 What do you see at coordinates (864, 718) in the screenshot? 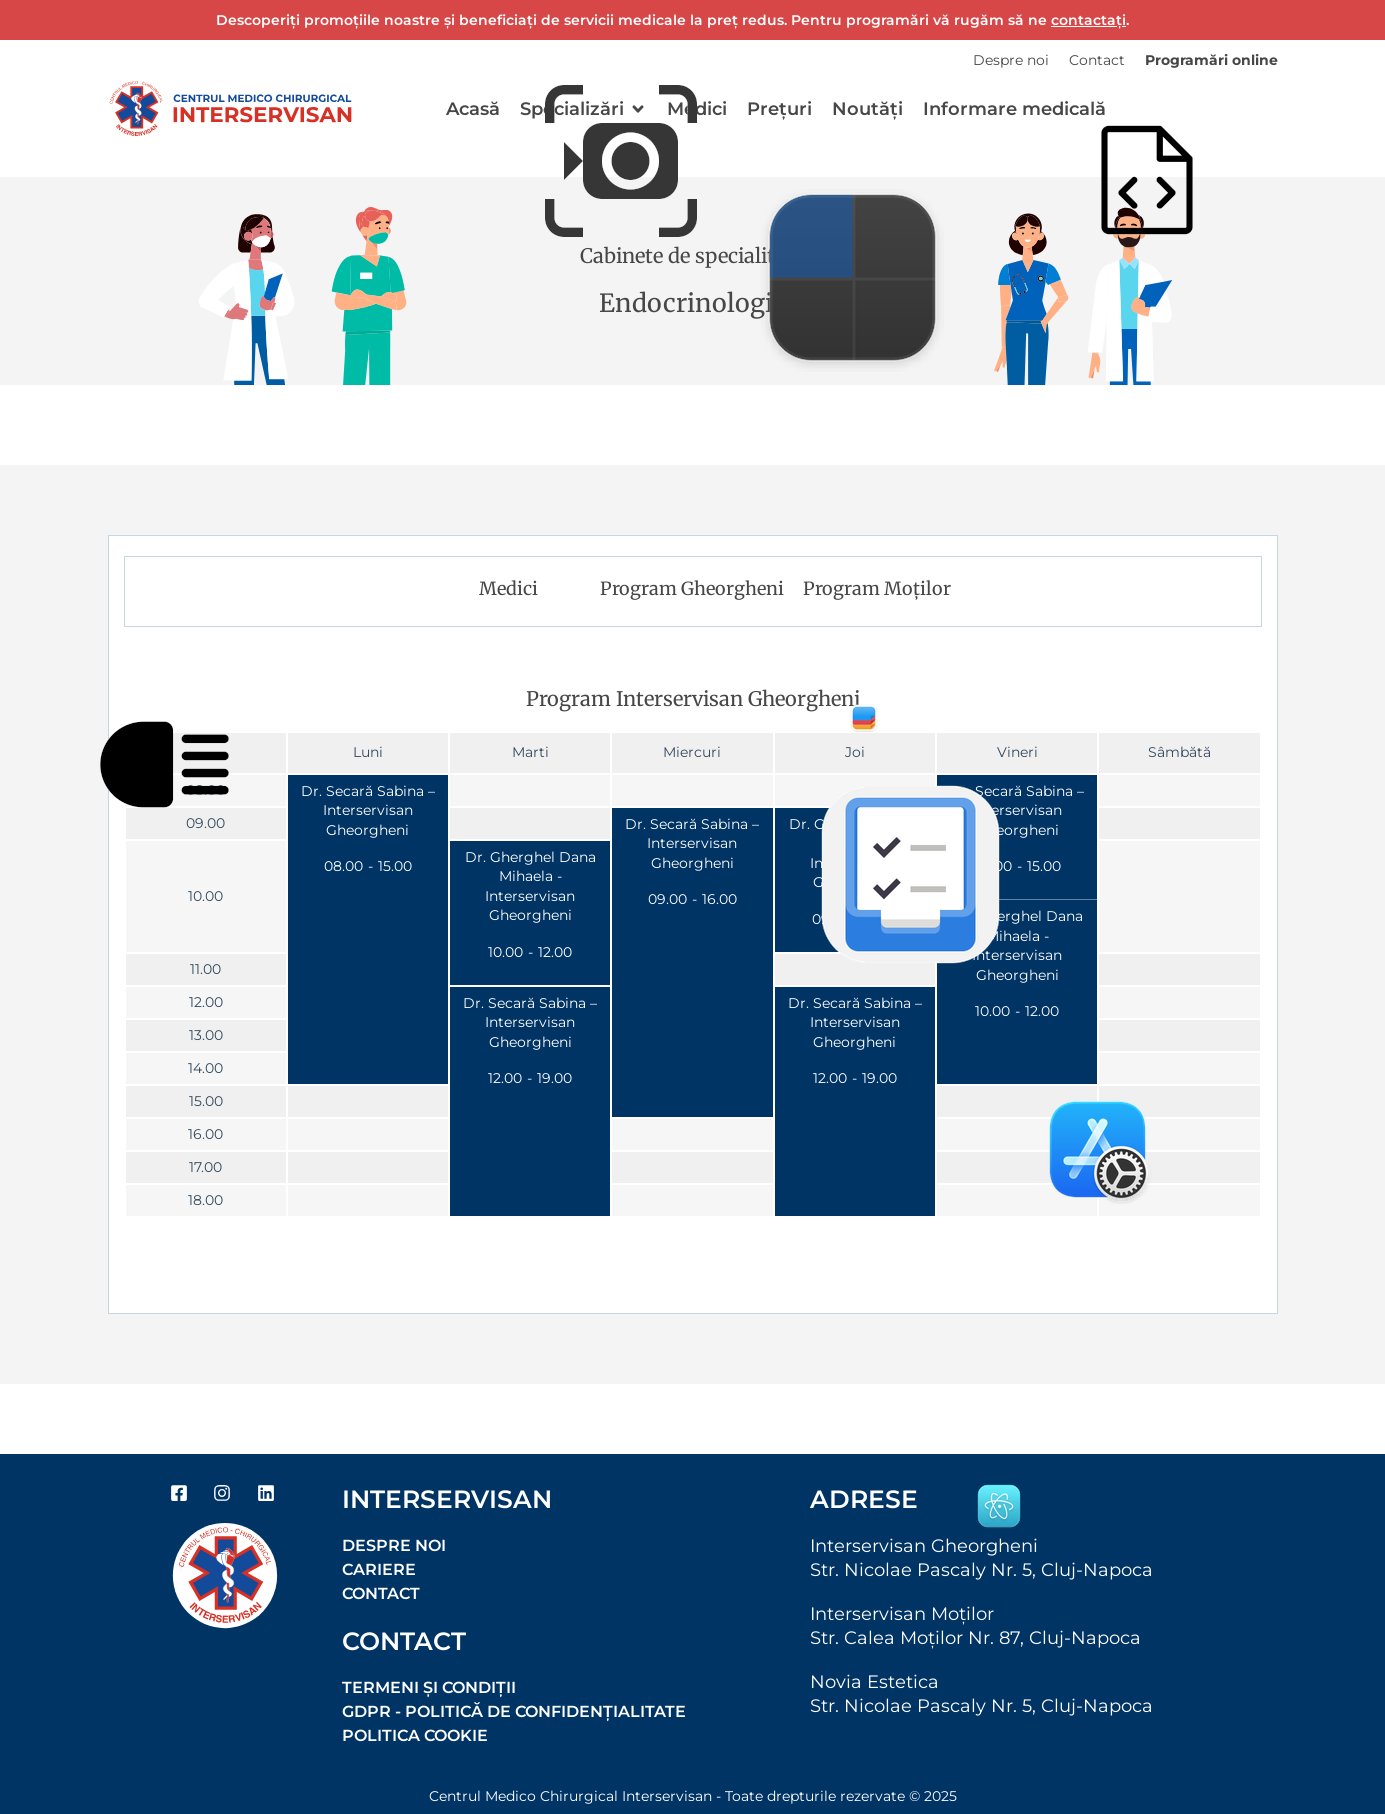
I see `open buho app for mac` at bounding box center [864, 718].